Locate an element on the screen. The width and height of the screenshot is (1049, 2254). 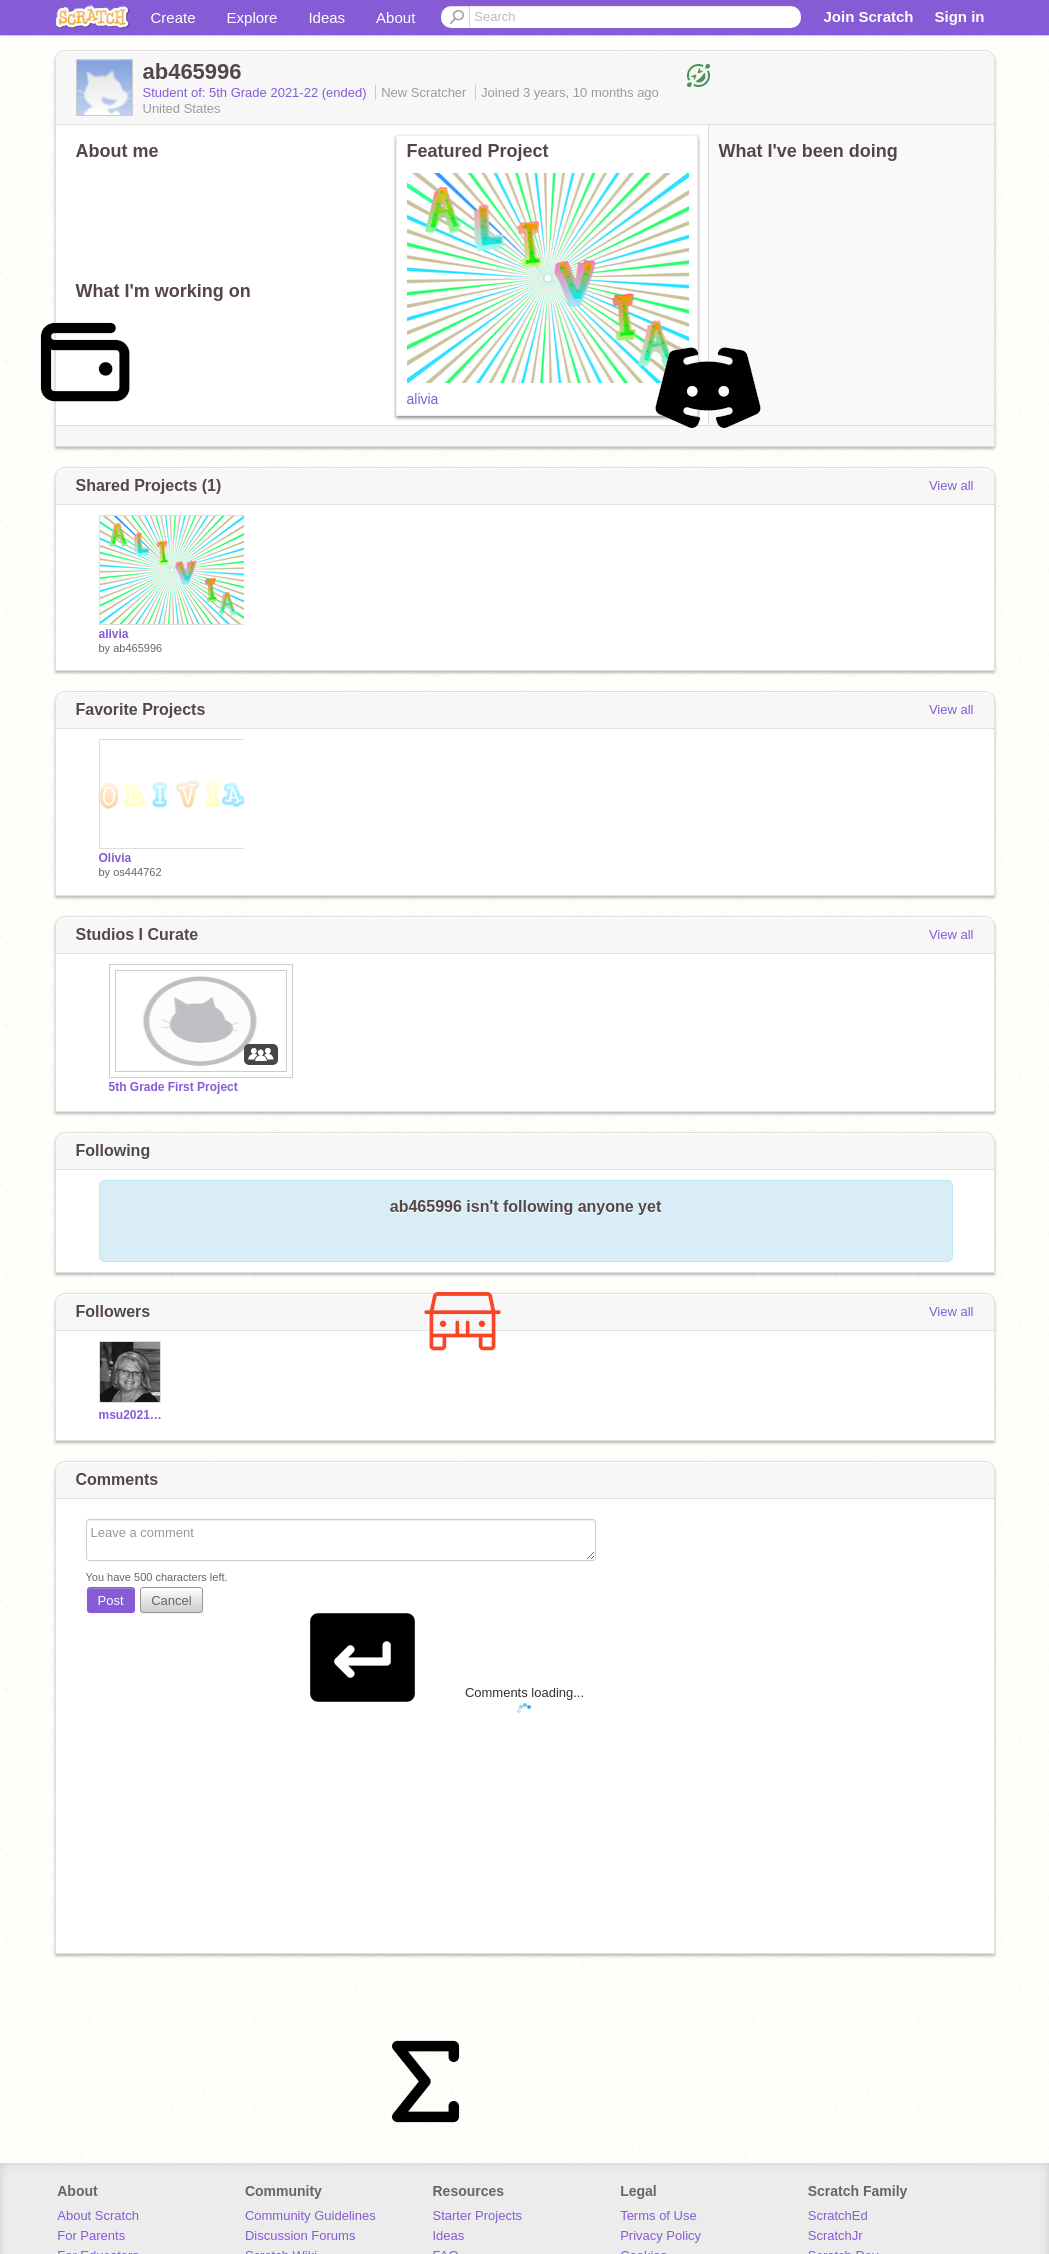
react with laughing tears emoji is located at coordinates (698, 75).